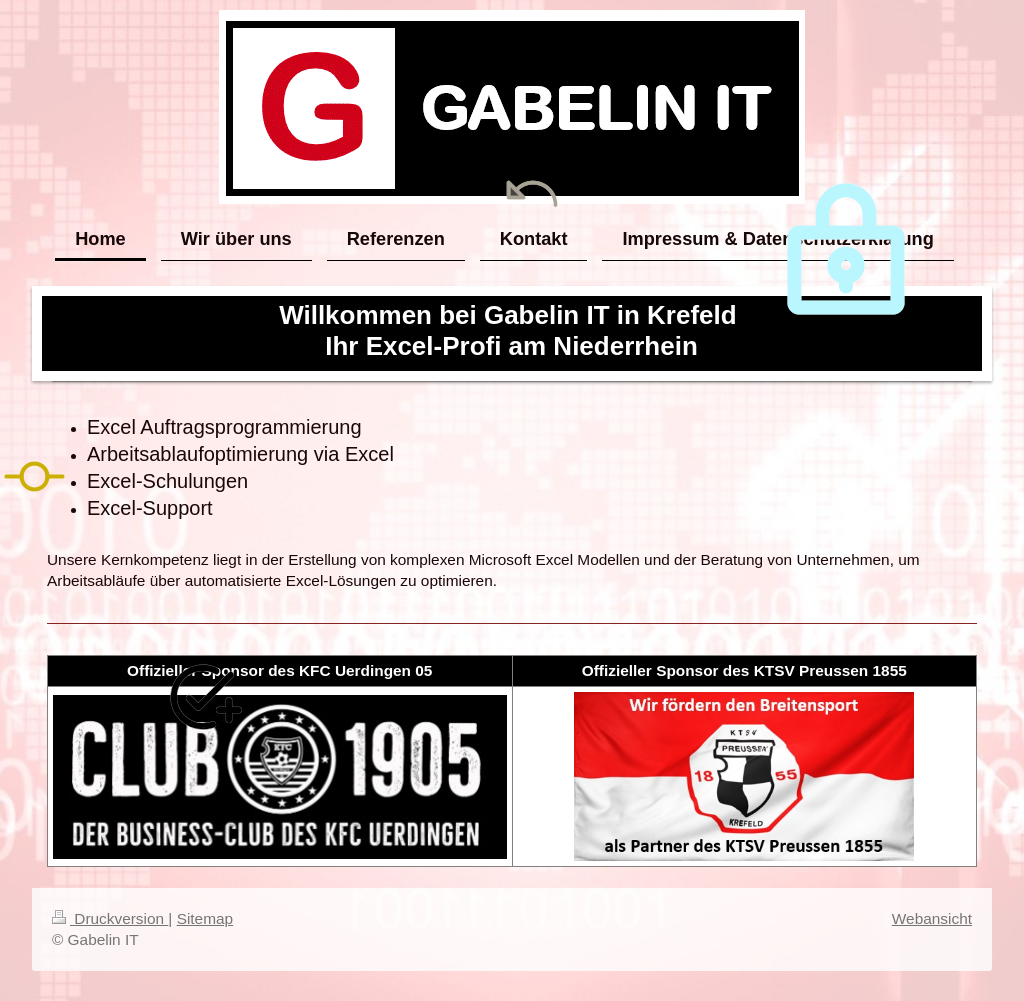  Describe the element at coordinates (34, 476) in the screenshot. I see `view commit details in version control` at that location.